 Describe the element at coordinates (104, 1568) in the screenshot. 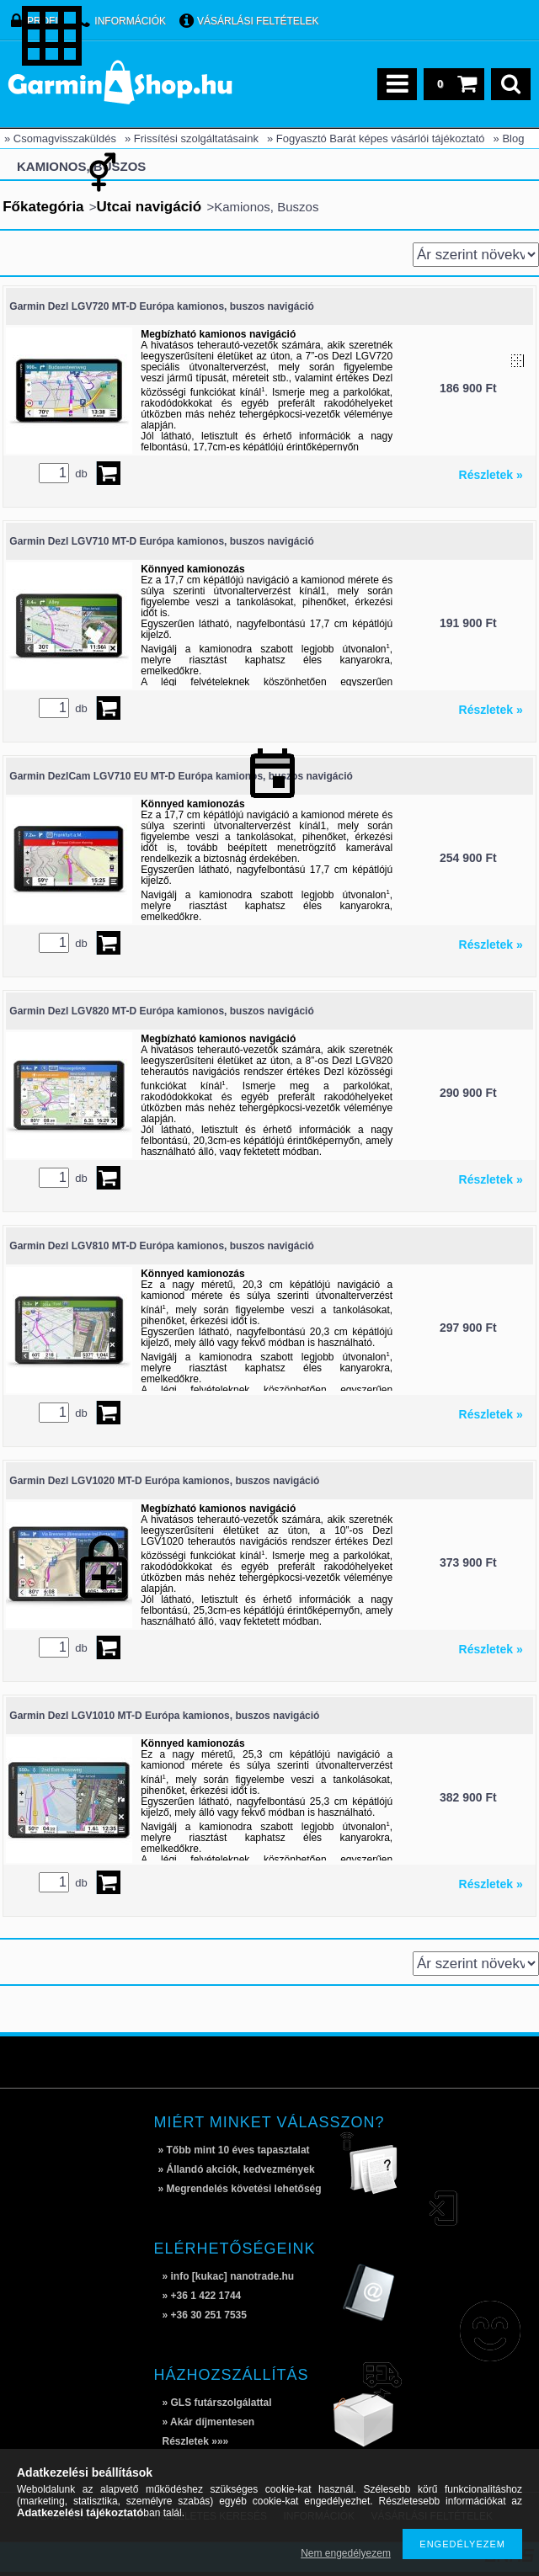

I see `enable enhanced encryption for added security` at that location.